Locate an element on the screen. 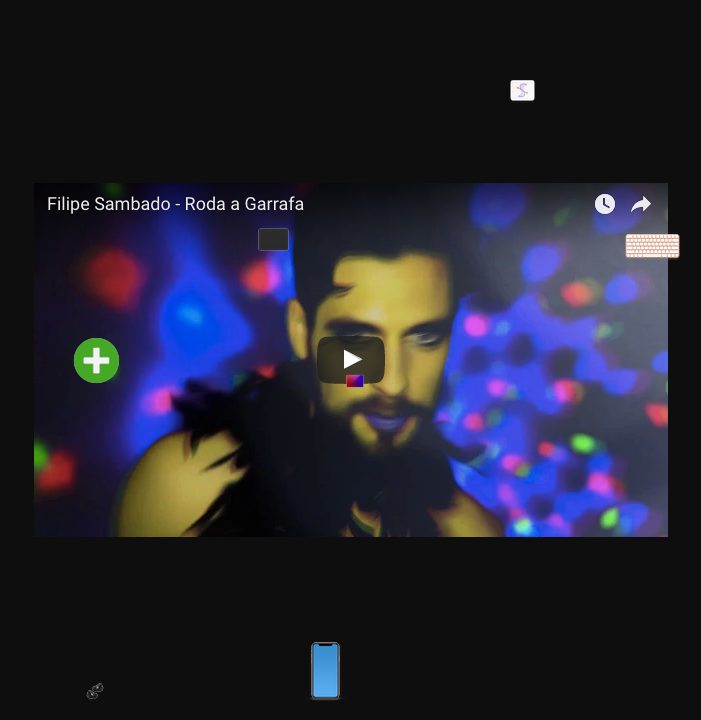 The image size is (701, 720). beats wireless earbuds device icon is located at coordinates (95, 691).